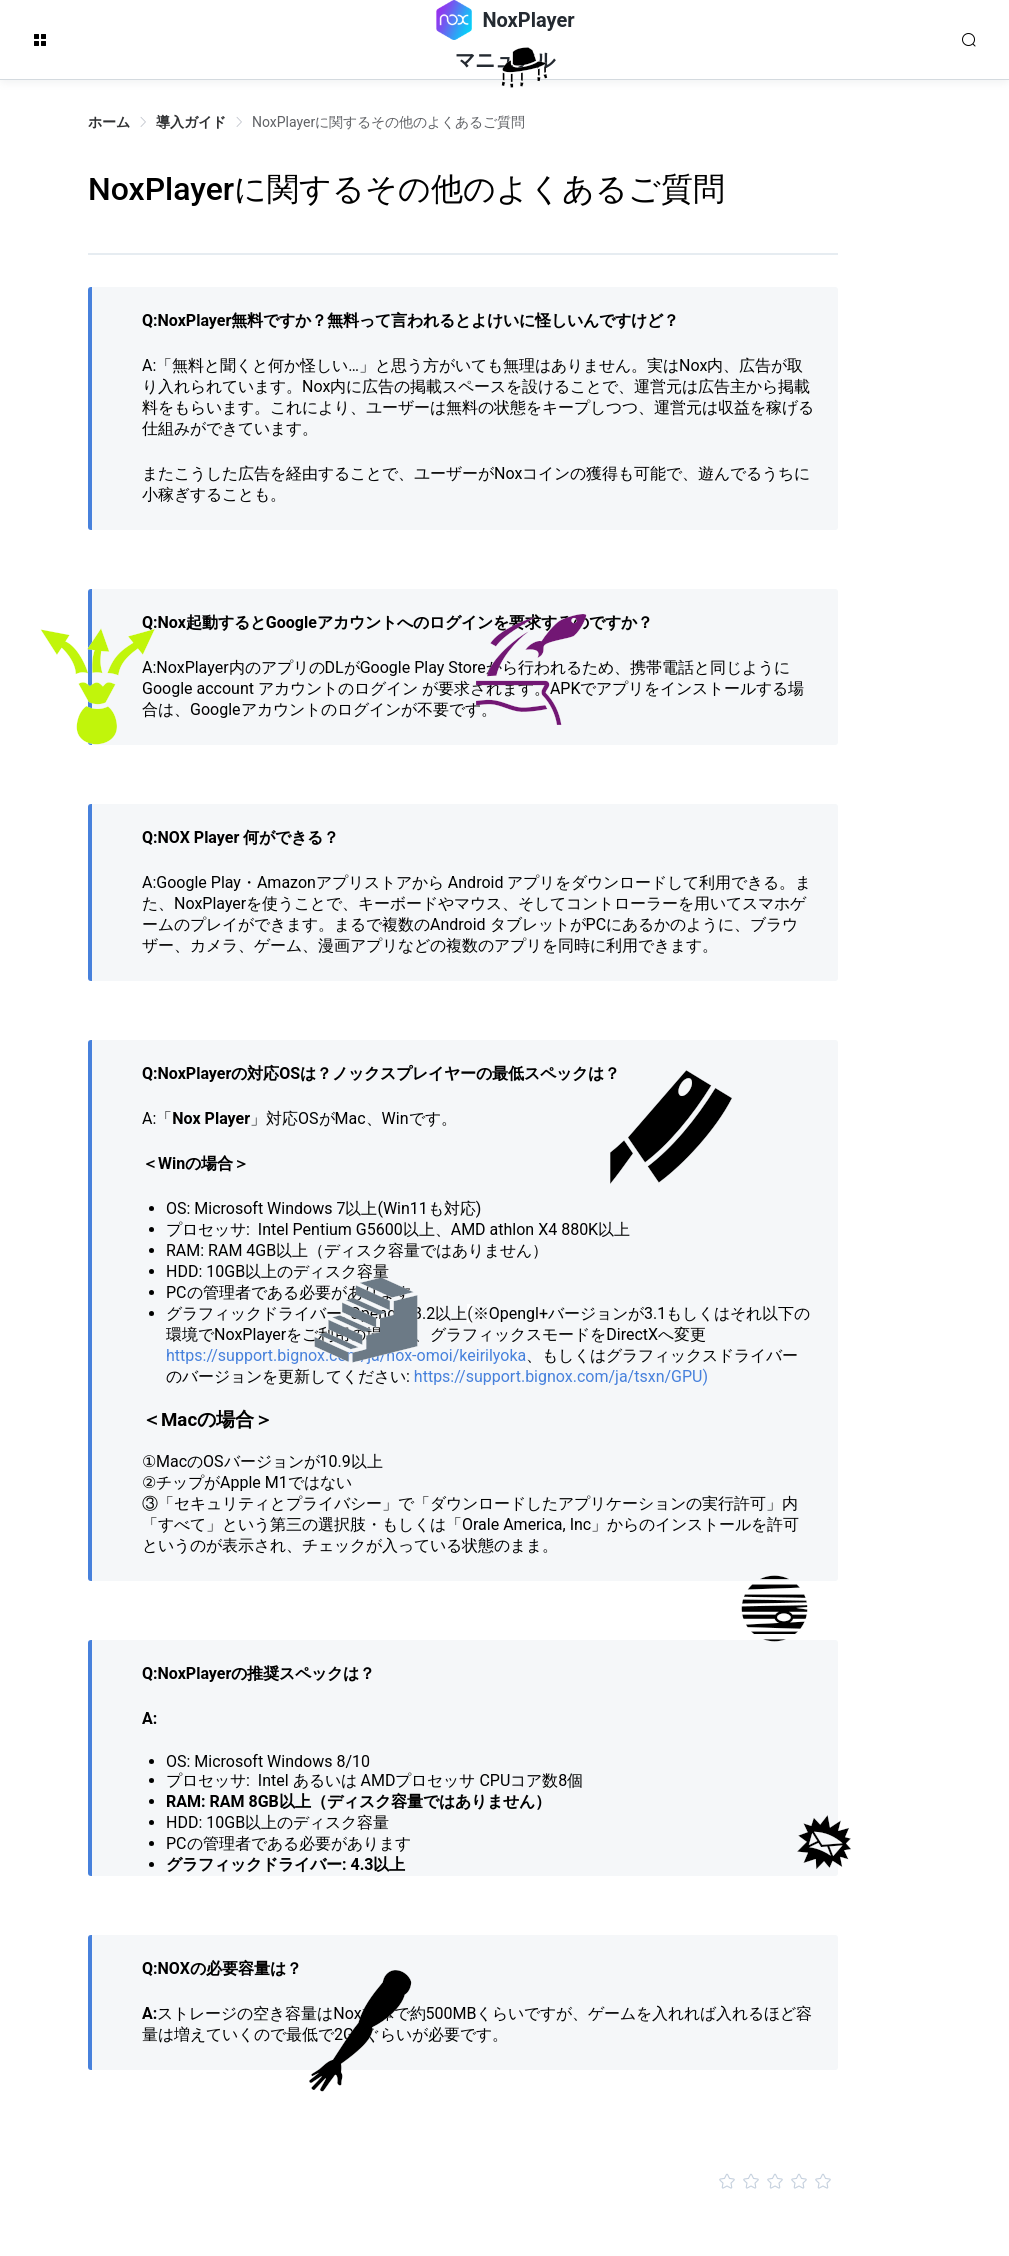 The height and width of the screenshot is (2256, 1009). Describe the element at coordinates (824, 1842) in the screenshot. I see `indicates a malicious or dangerous email/message` at that location.